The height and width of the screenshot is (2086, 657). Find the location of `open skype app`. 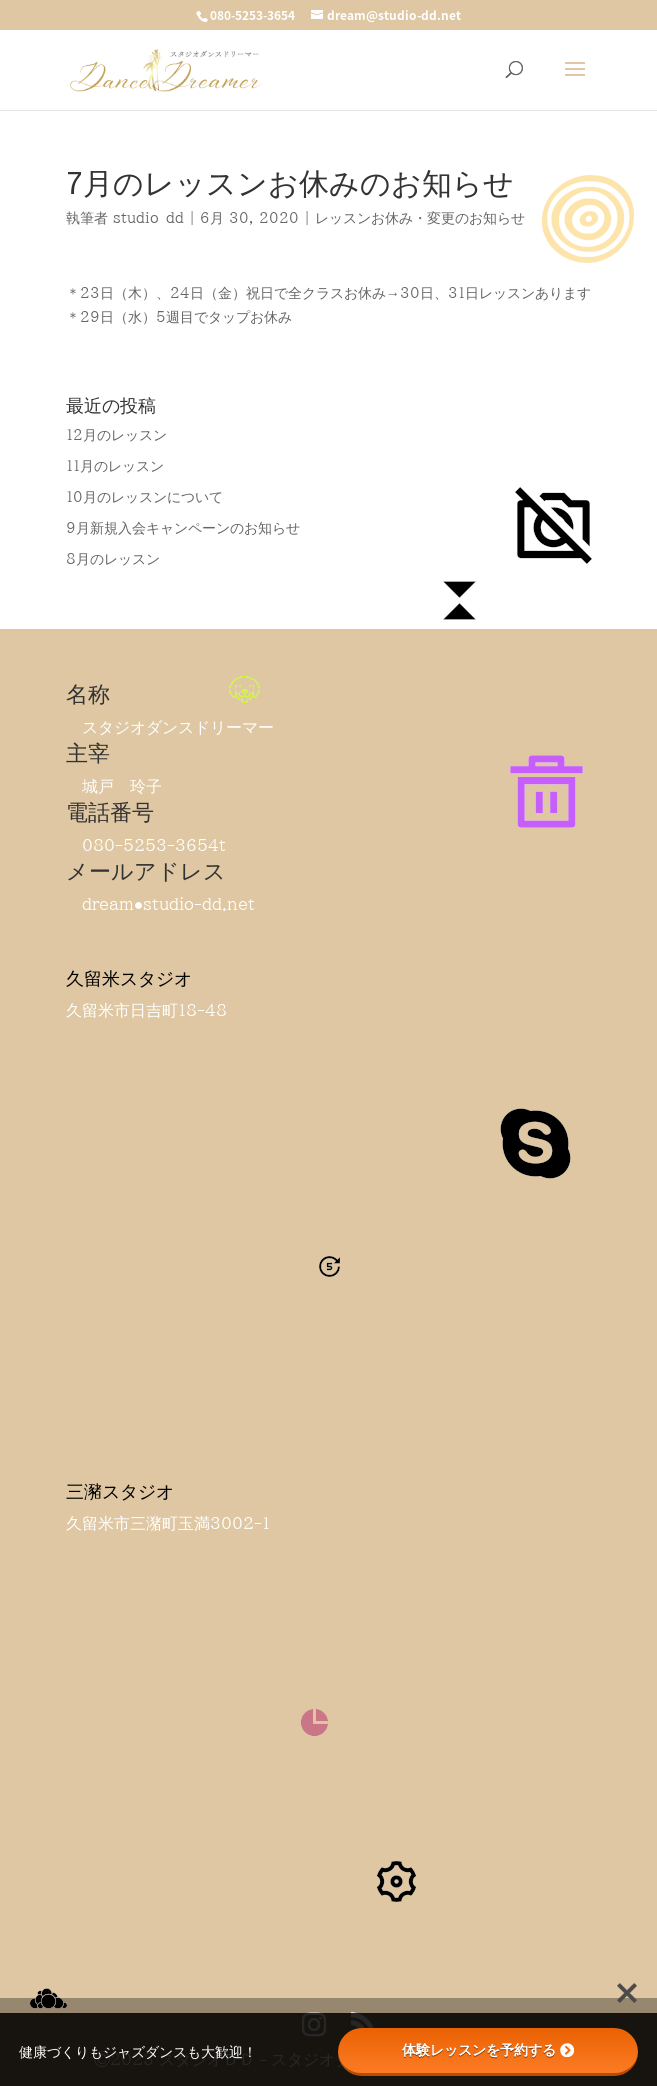

open skype app is located at coordinates (535, 1143).